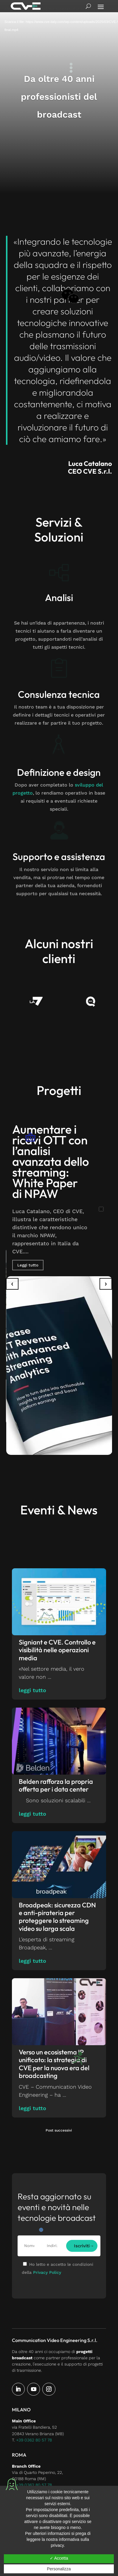  What do you see at coordinates (71, 68) in the screenshot?
I see `open more options menu` at bounding box center [71, 68].